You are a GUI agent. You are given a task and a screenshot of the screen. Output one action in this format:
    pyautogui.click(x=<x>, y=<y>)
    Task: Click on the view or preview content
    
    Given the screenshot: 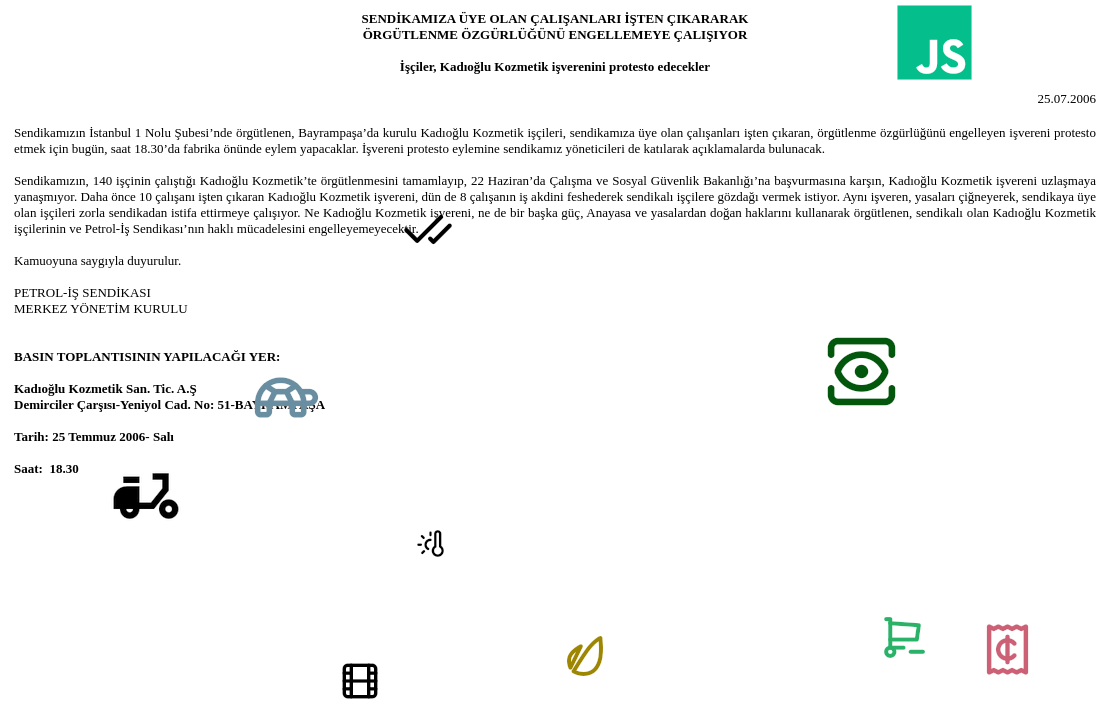 What is the action you would take?
    pyautogui.click(x=861, y=371)
    